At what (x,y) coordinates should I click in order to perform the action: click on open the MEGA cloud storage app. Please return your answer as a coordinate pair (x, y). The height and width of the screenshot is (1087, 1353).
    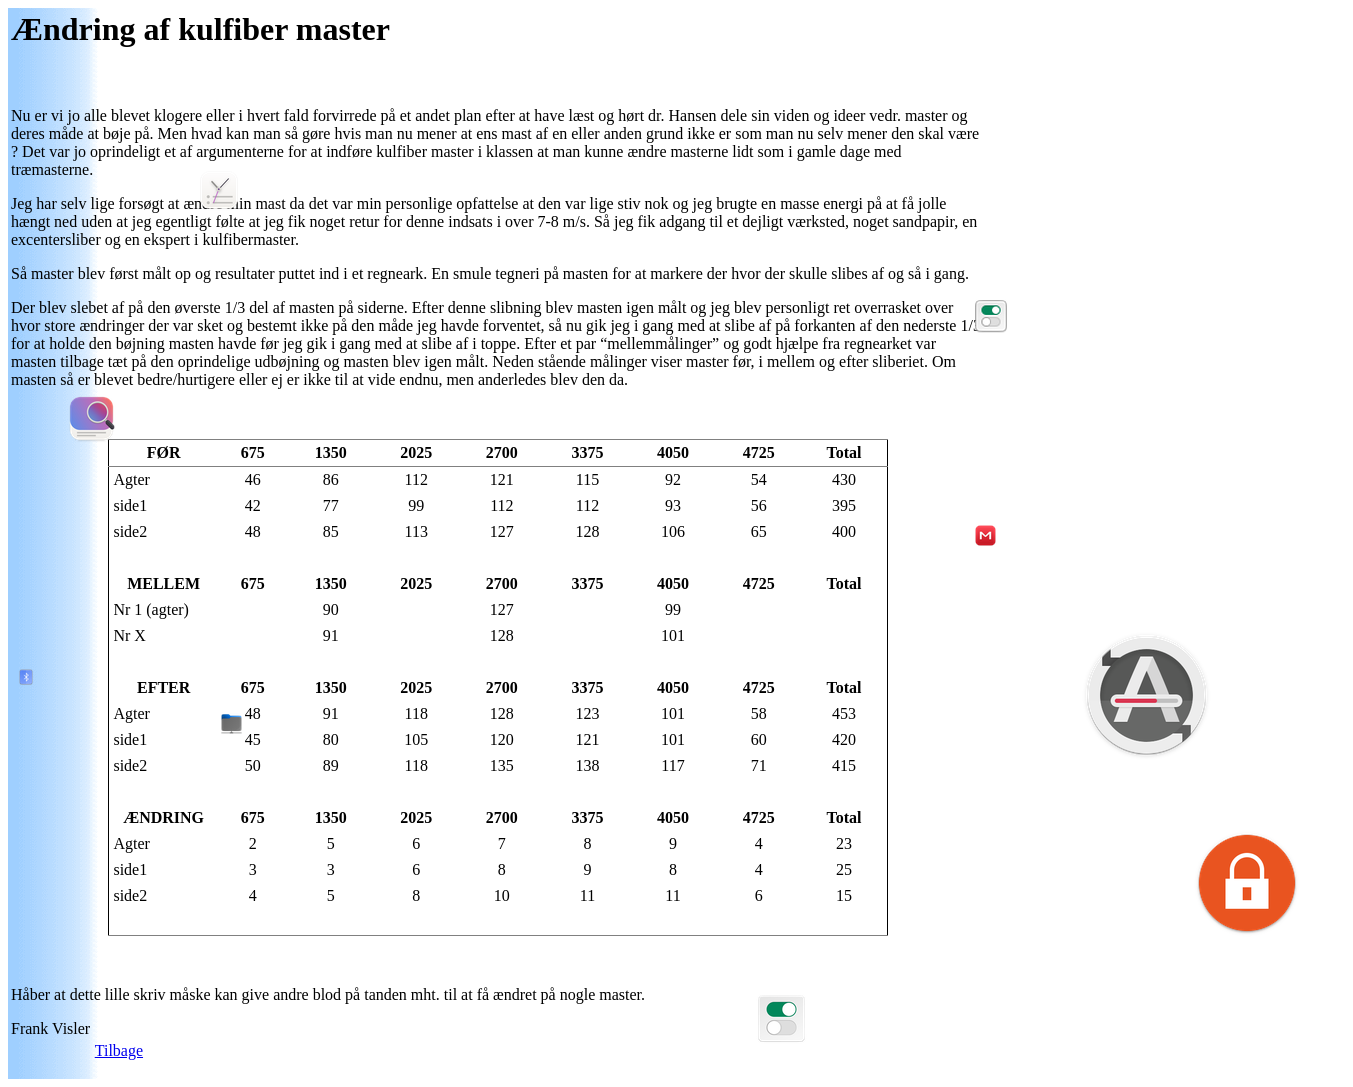
    Looking at the image, I should click on (985, 535).